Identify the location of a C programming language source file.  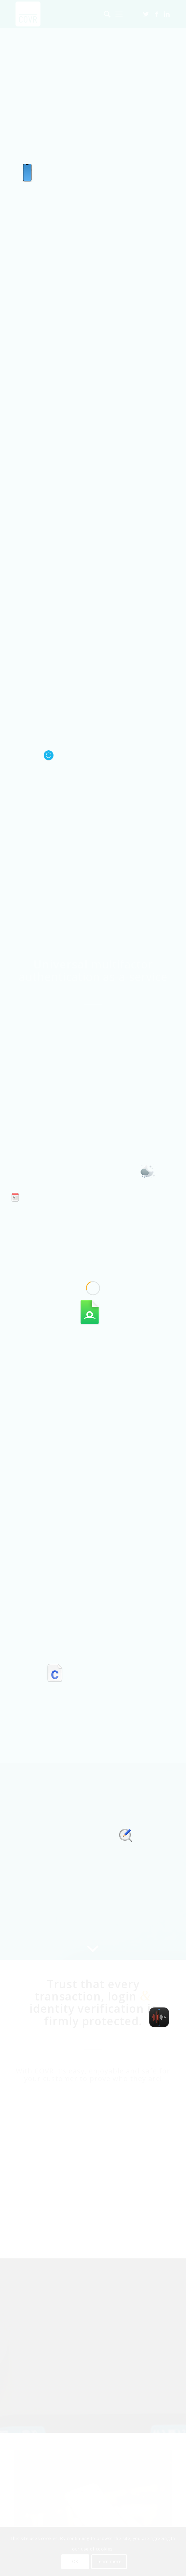
(55, 1673).